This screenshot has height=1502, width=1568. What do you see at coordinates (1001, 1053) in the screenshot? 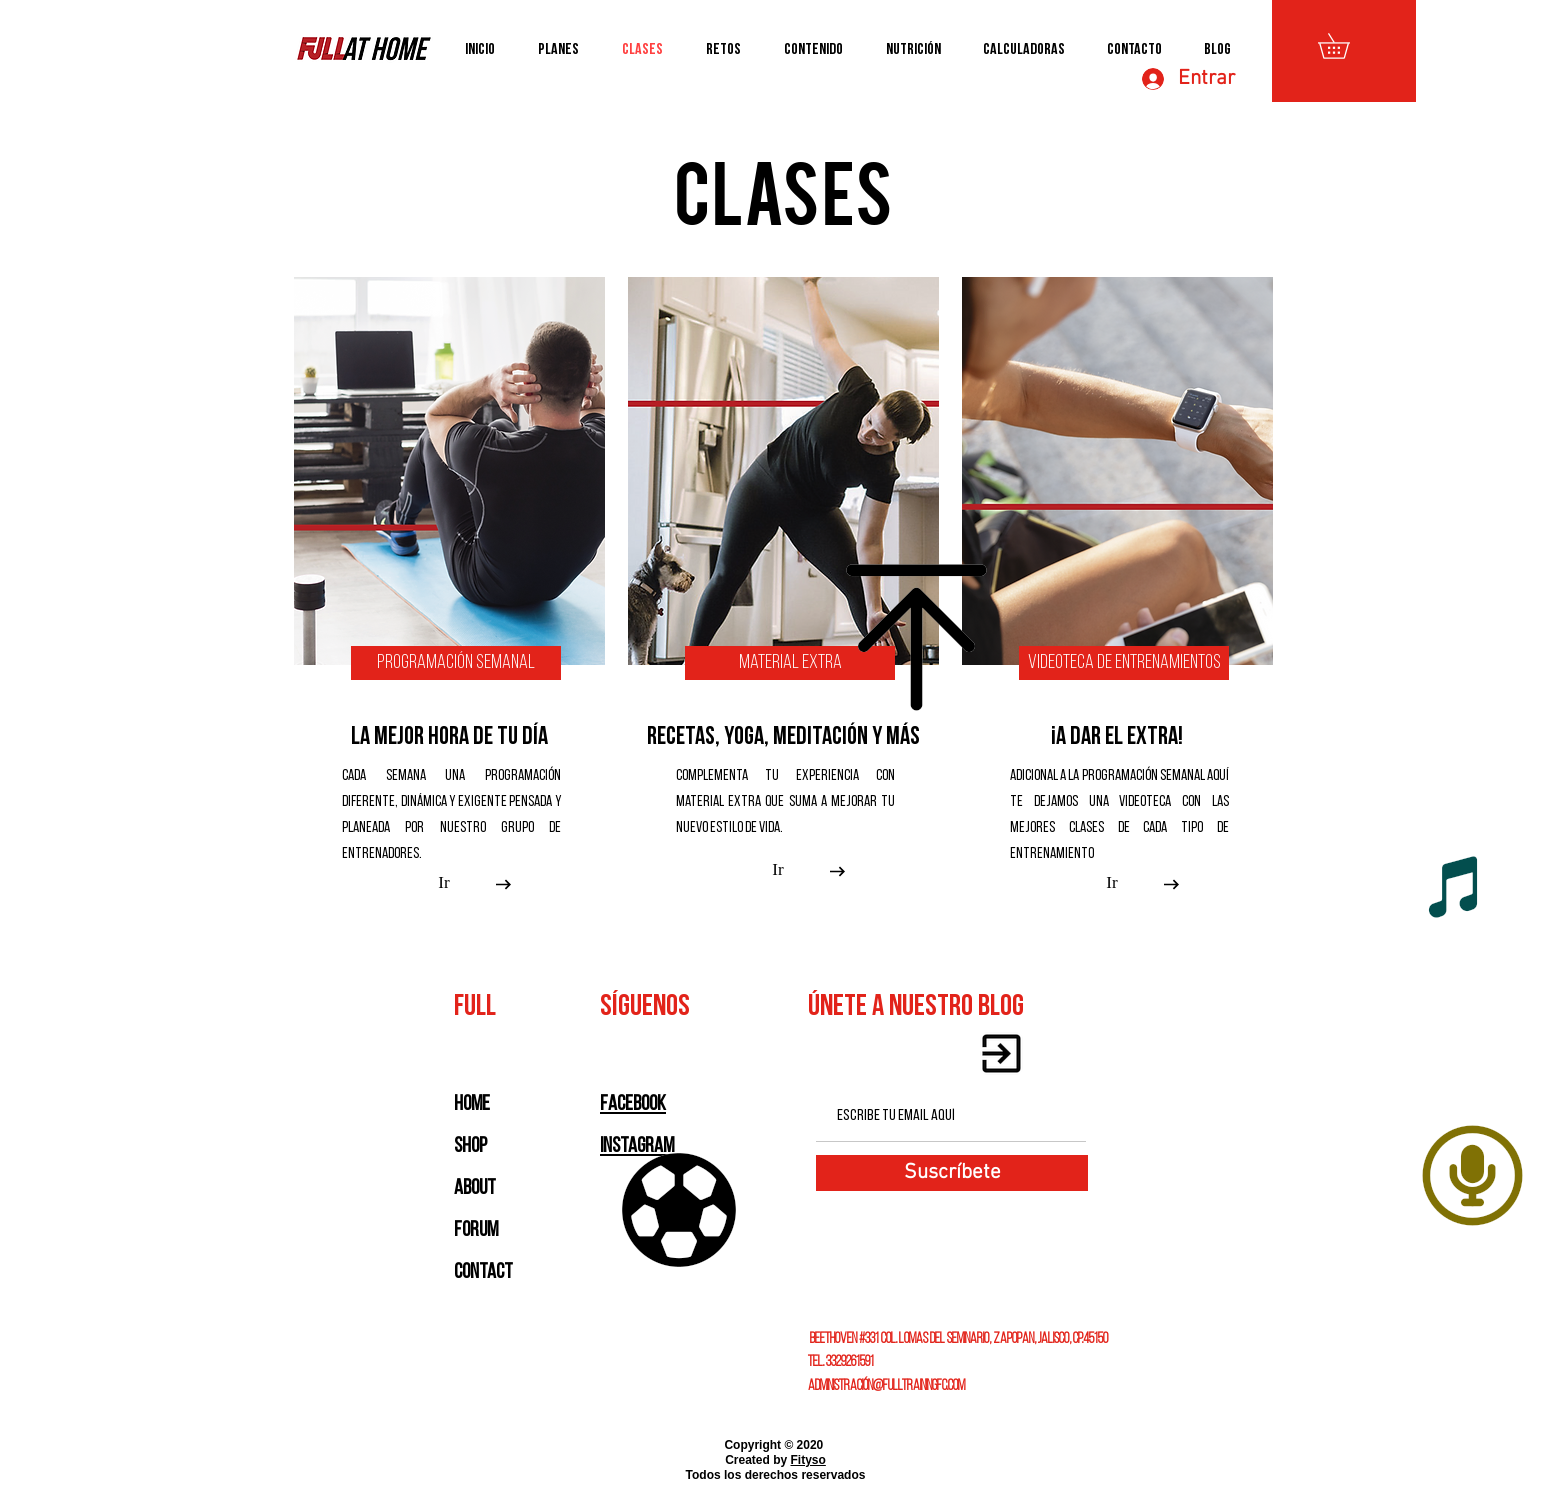
I see `log out of the current session` at bounding box center [1001, 1053].